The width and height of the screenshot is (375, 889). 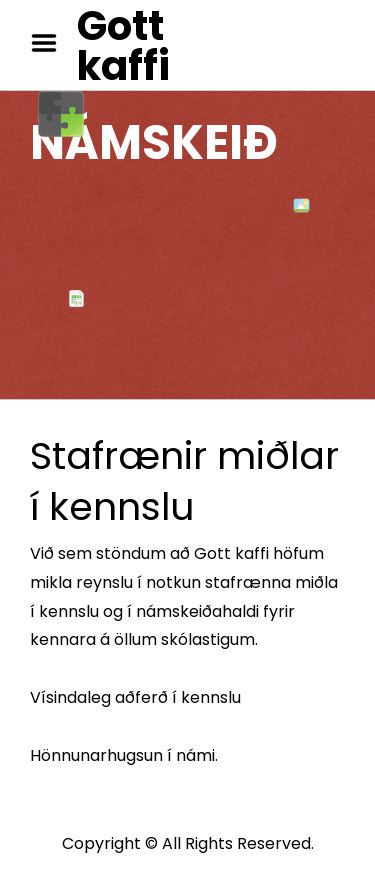 I want to click on open a spreadsheet file, so click(x=76, y=298).